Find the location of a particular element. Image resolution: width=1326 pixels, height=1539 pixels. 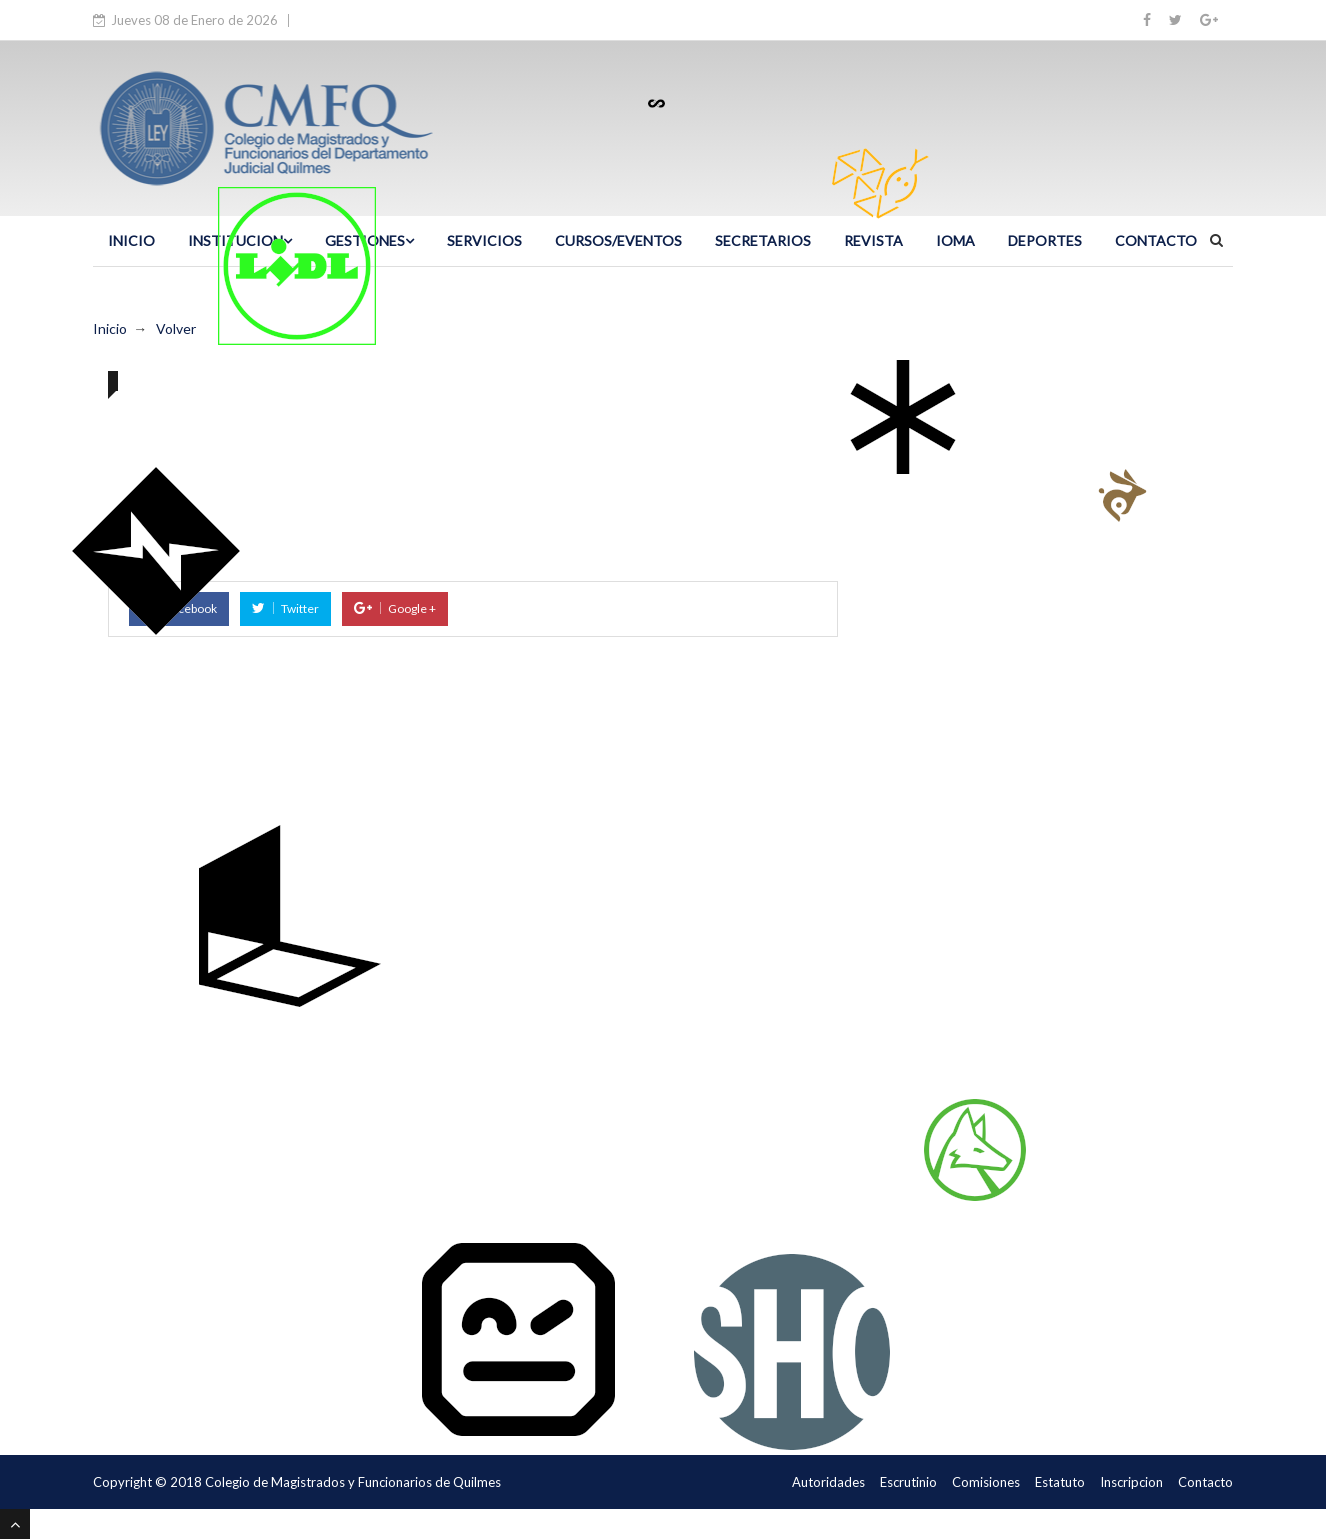

link to PythonAnywhere cloud hosting service is located at coordinates (880, 183).